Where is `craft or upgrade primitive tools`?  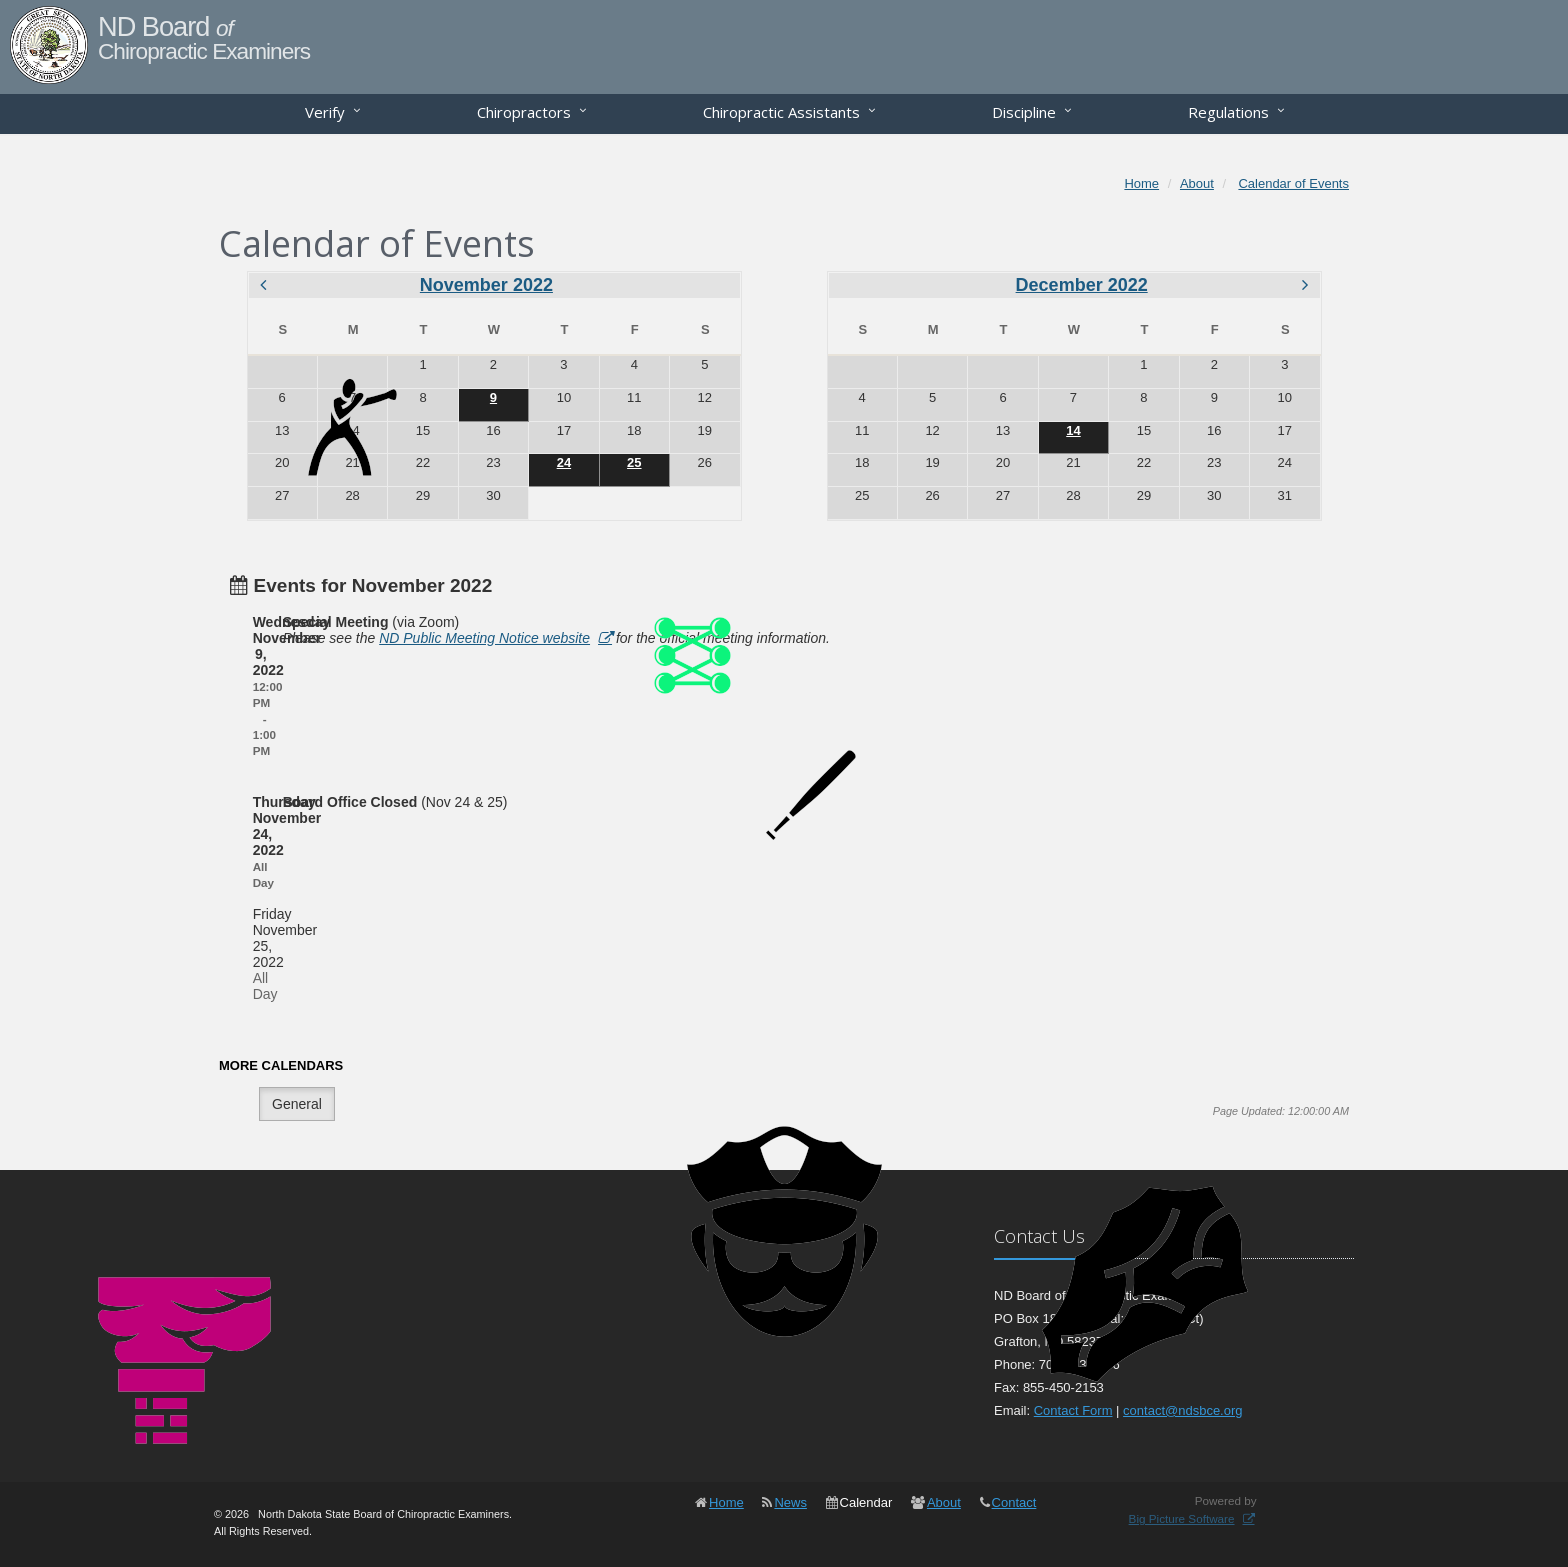 craft or upgrade primitive tools is located at coordinates (1145, 1284).